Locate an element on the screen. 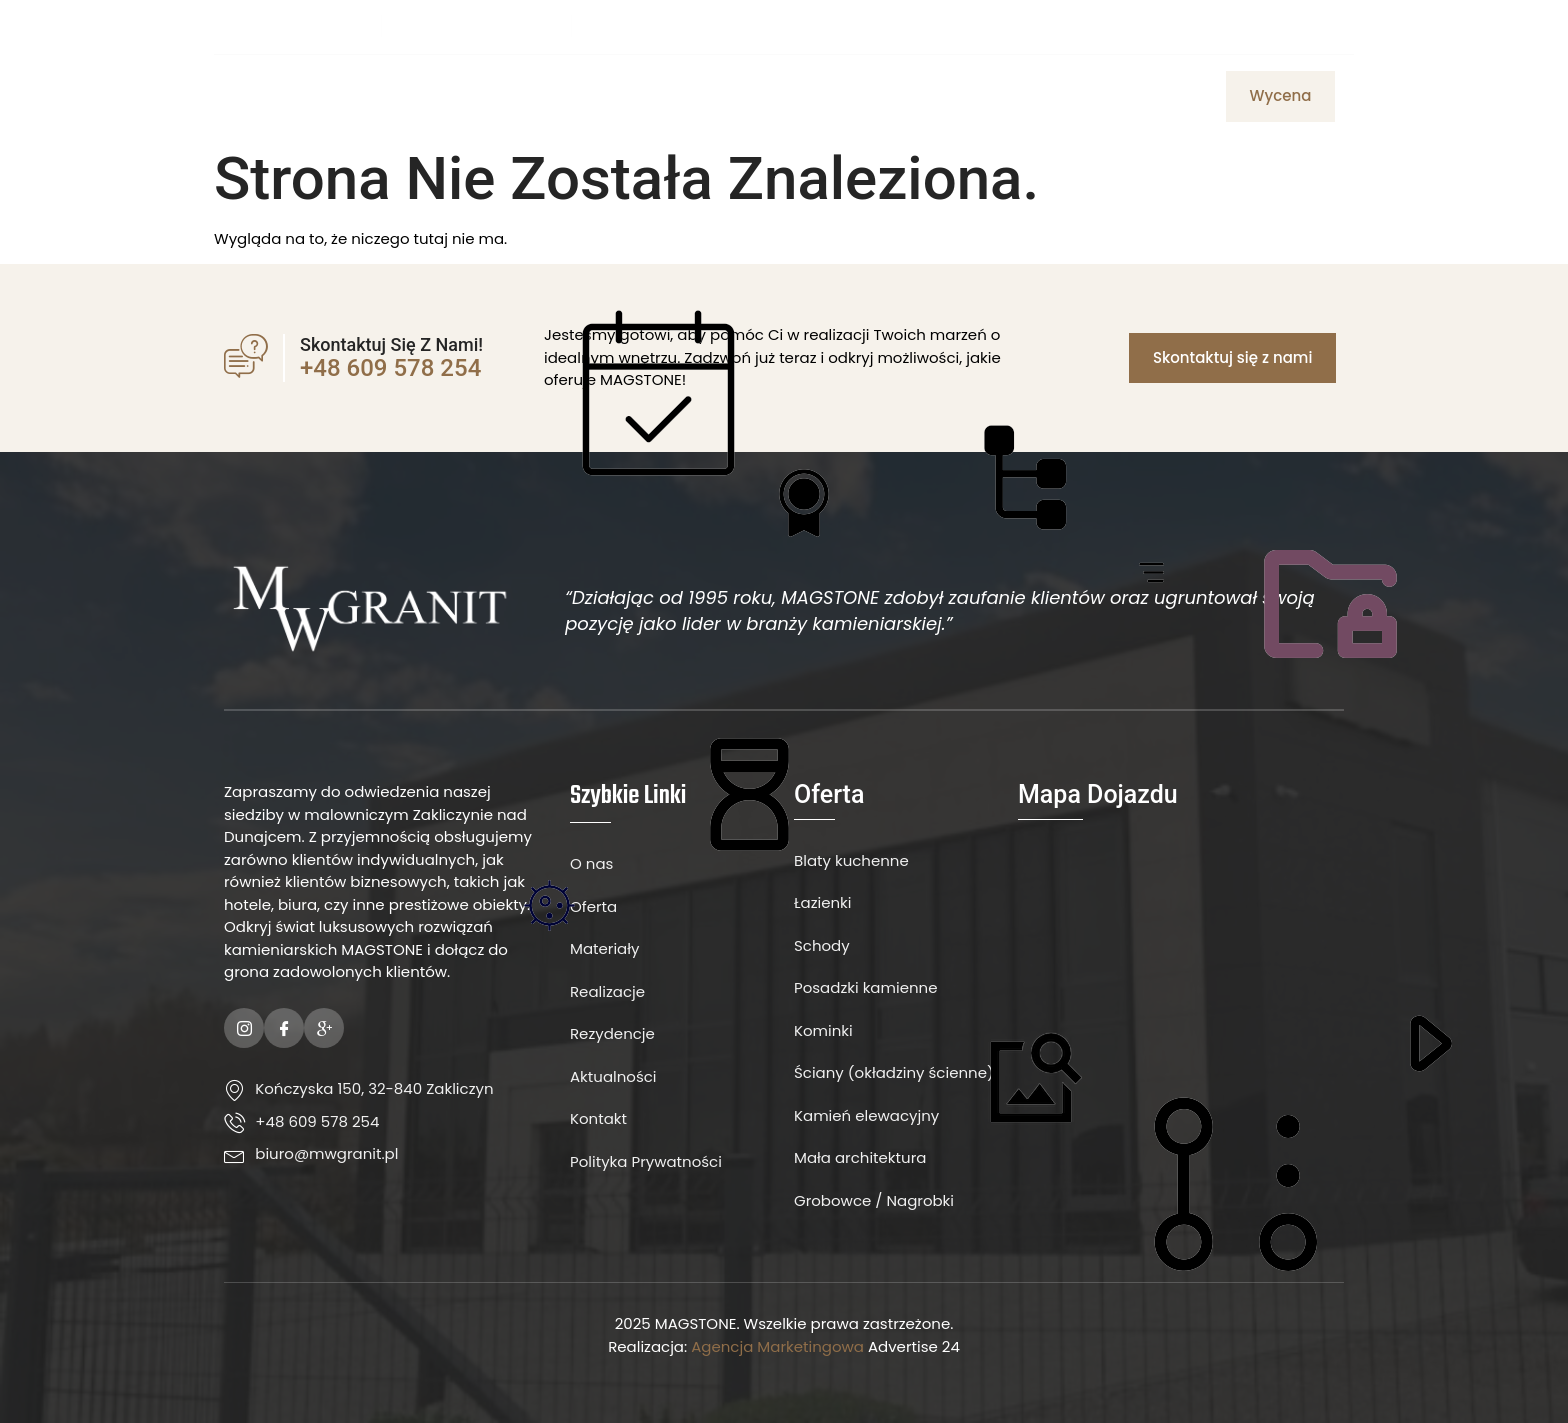 The width and height of the screenshot is (1568, 1423). navigate to the next screen or step is located at coordinates (1426, 1043).